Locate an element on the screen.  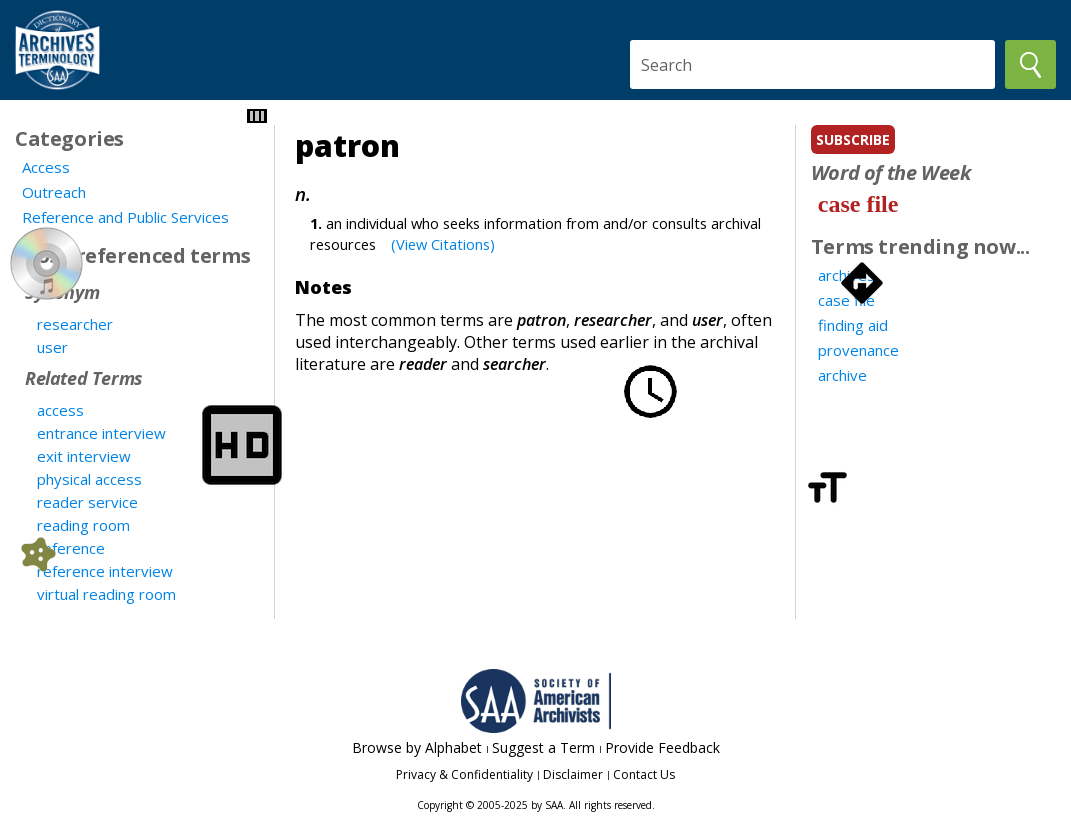
indicates high definition video quality is available is located at coordinates (242, 445).